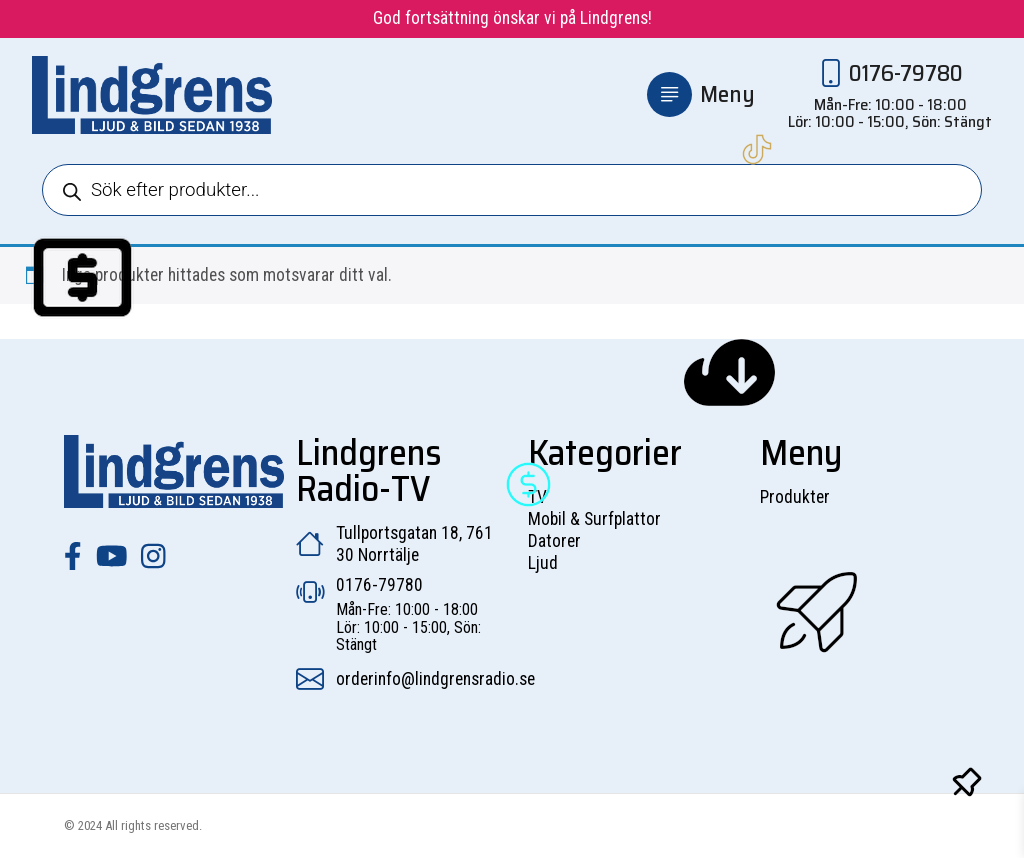 Image resolution: width=1024 pixels, height=858 pixels. I want to click on pin an item to keep it visible, so click(966, 783).